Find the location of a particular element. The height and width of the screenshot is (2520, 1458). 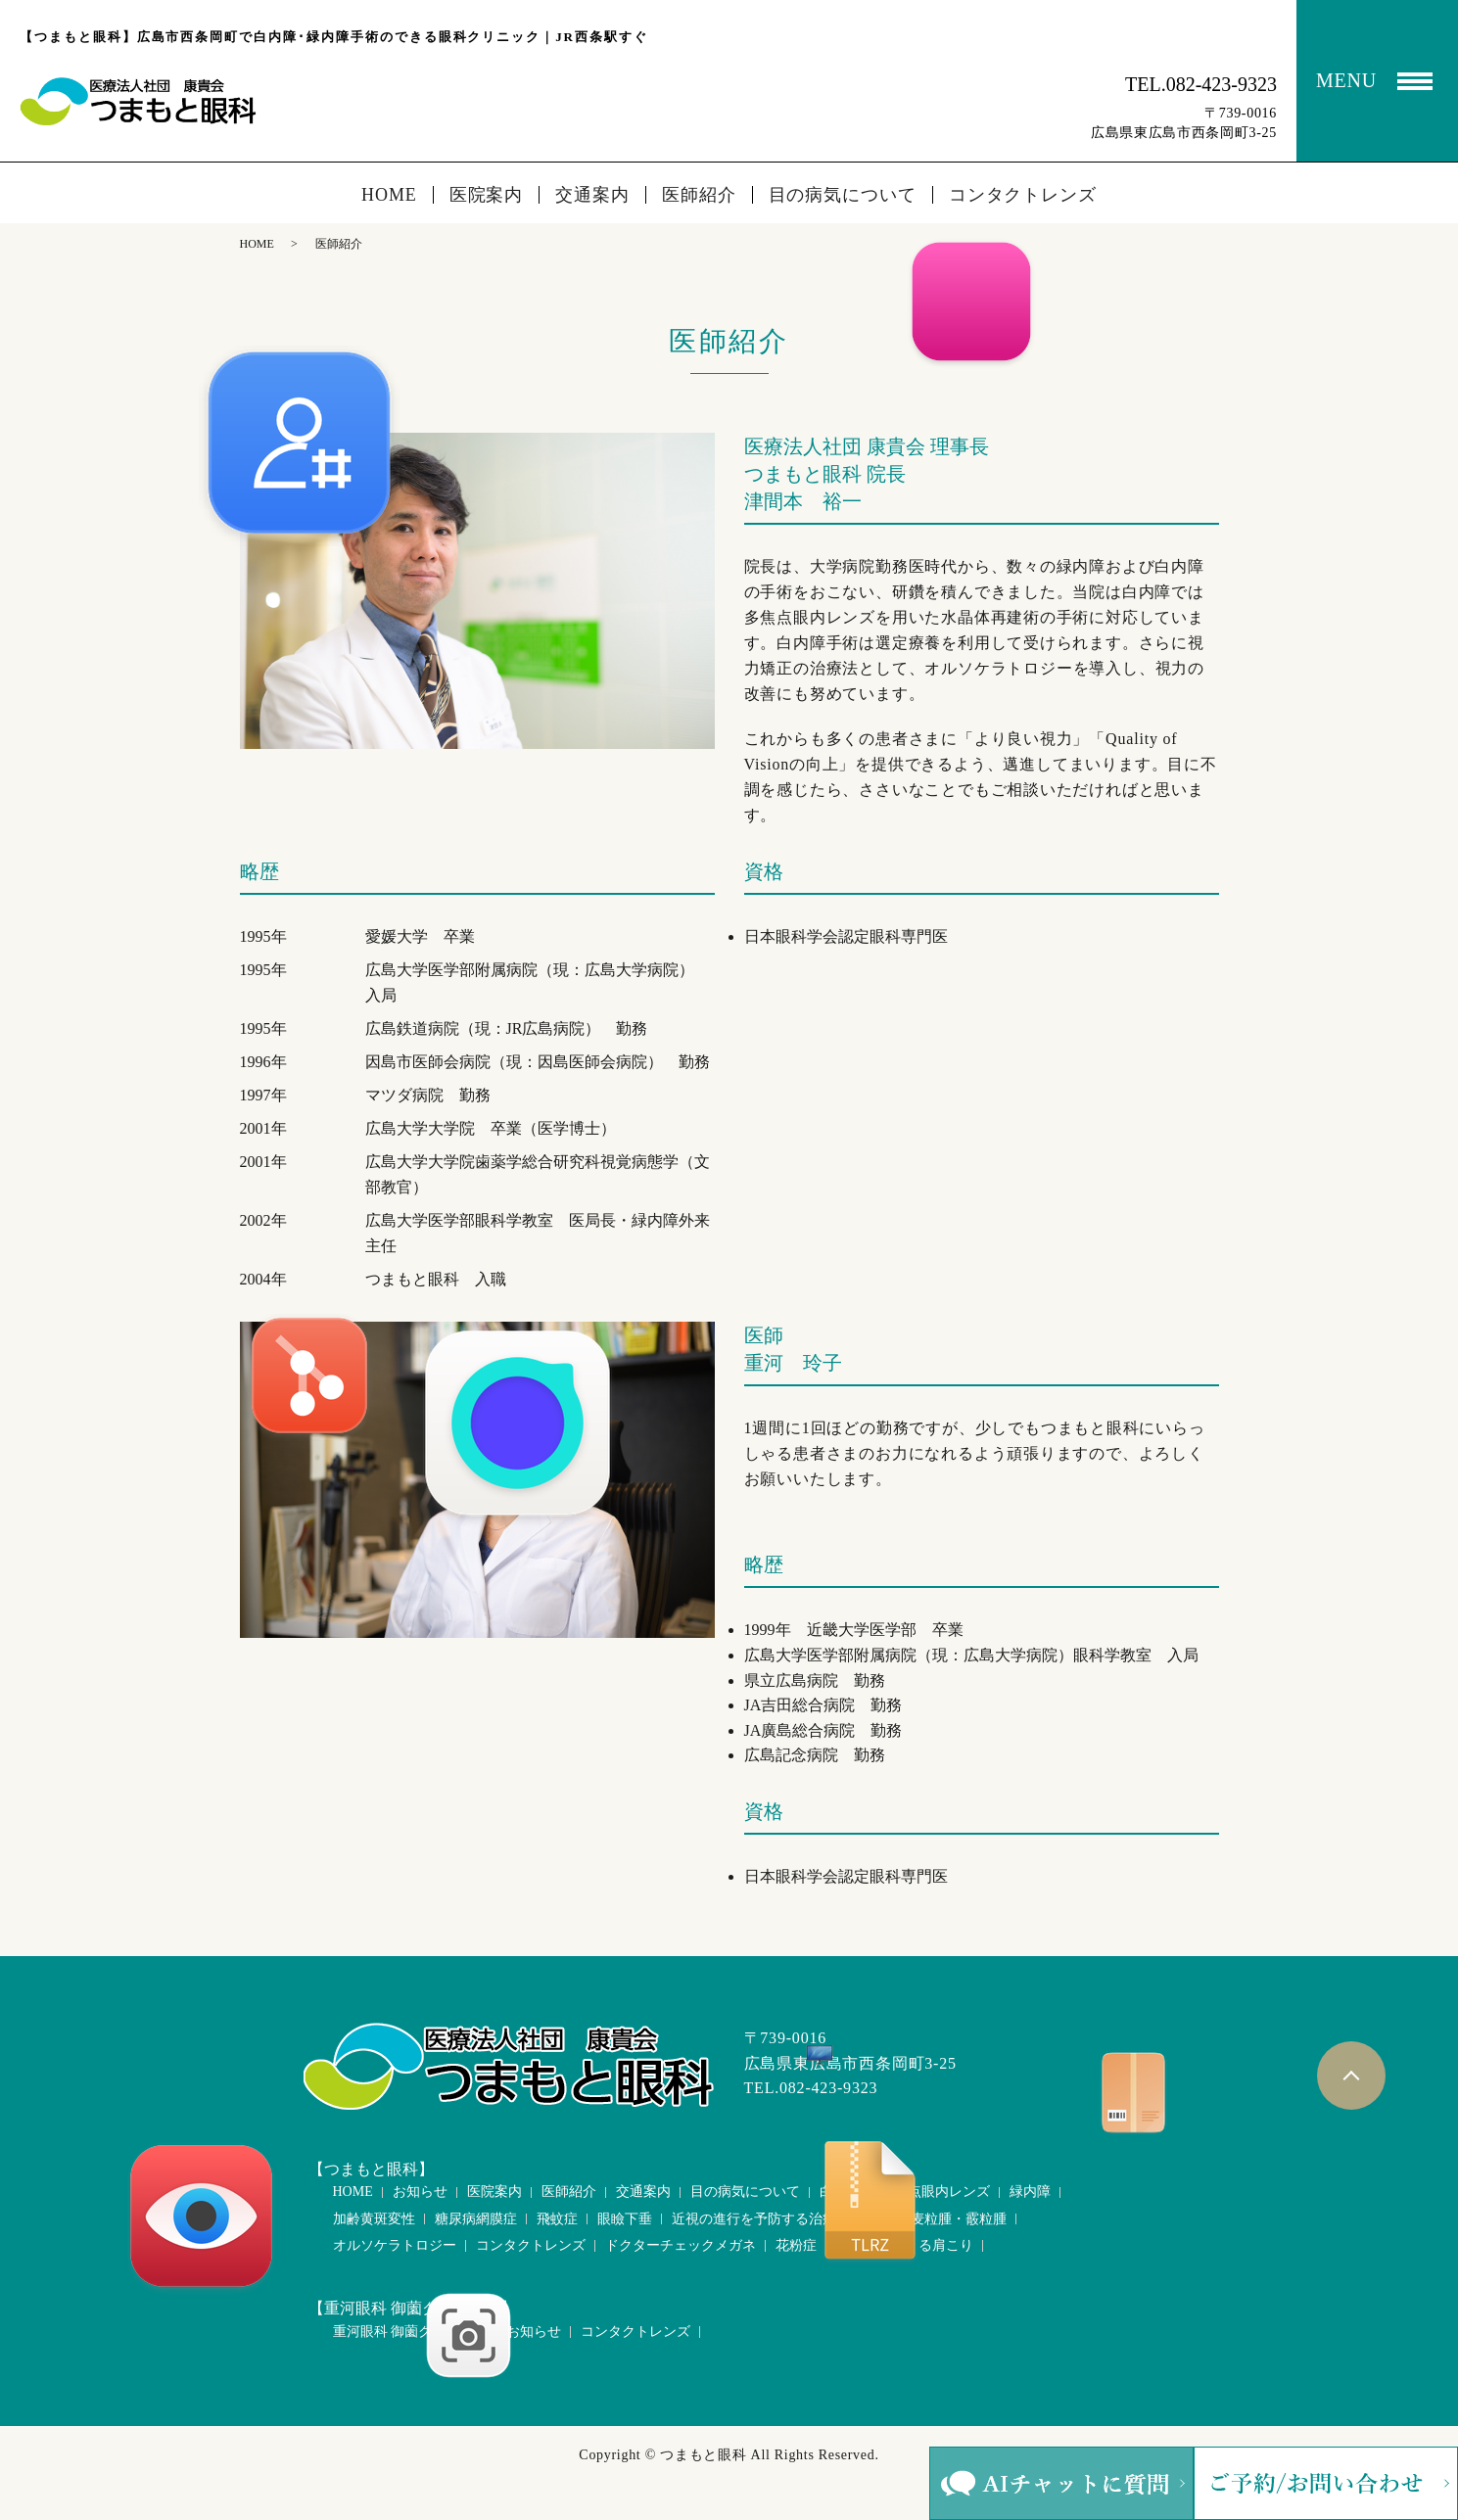

open mercury browser app is located at coordinates (517, 1423).